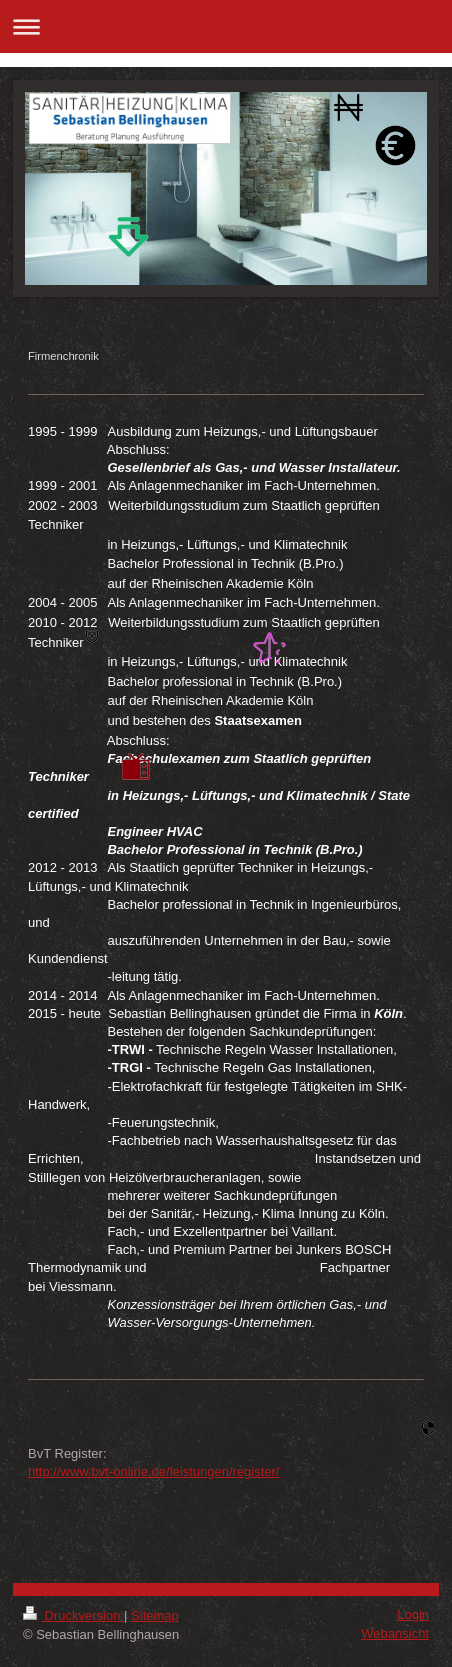  Describe the element at coordinates (348, 107) in the screenshot. I see `nigerian naira currency symbol` at that location.